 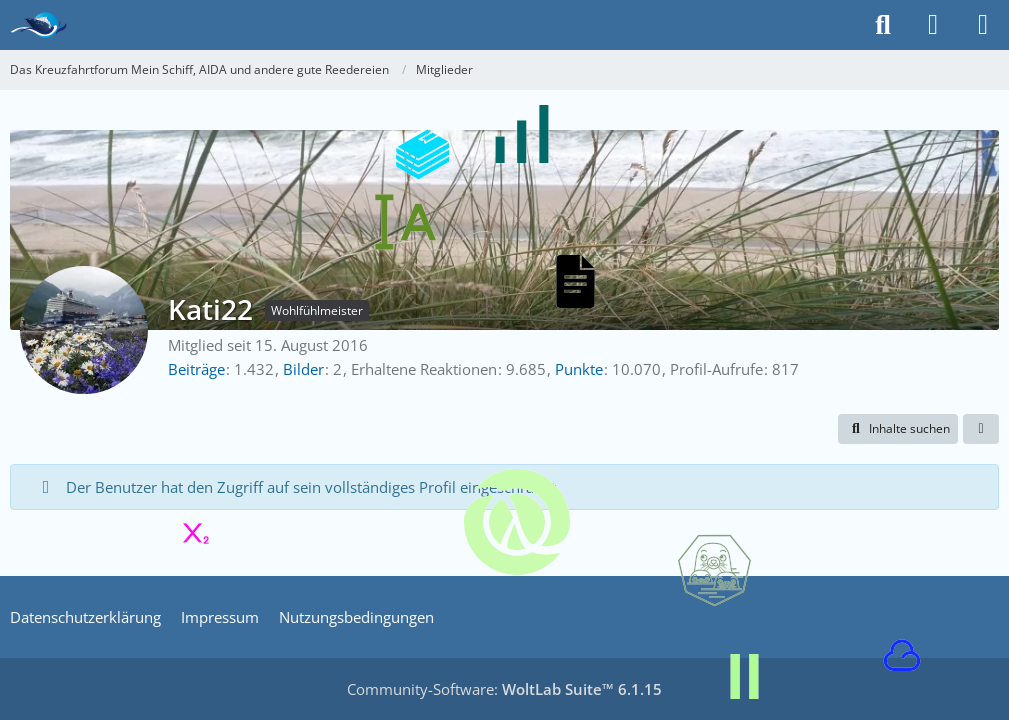 I want to click on open google docs, so click(x=575, y=281).